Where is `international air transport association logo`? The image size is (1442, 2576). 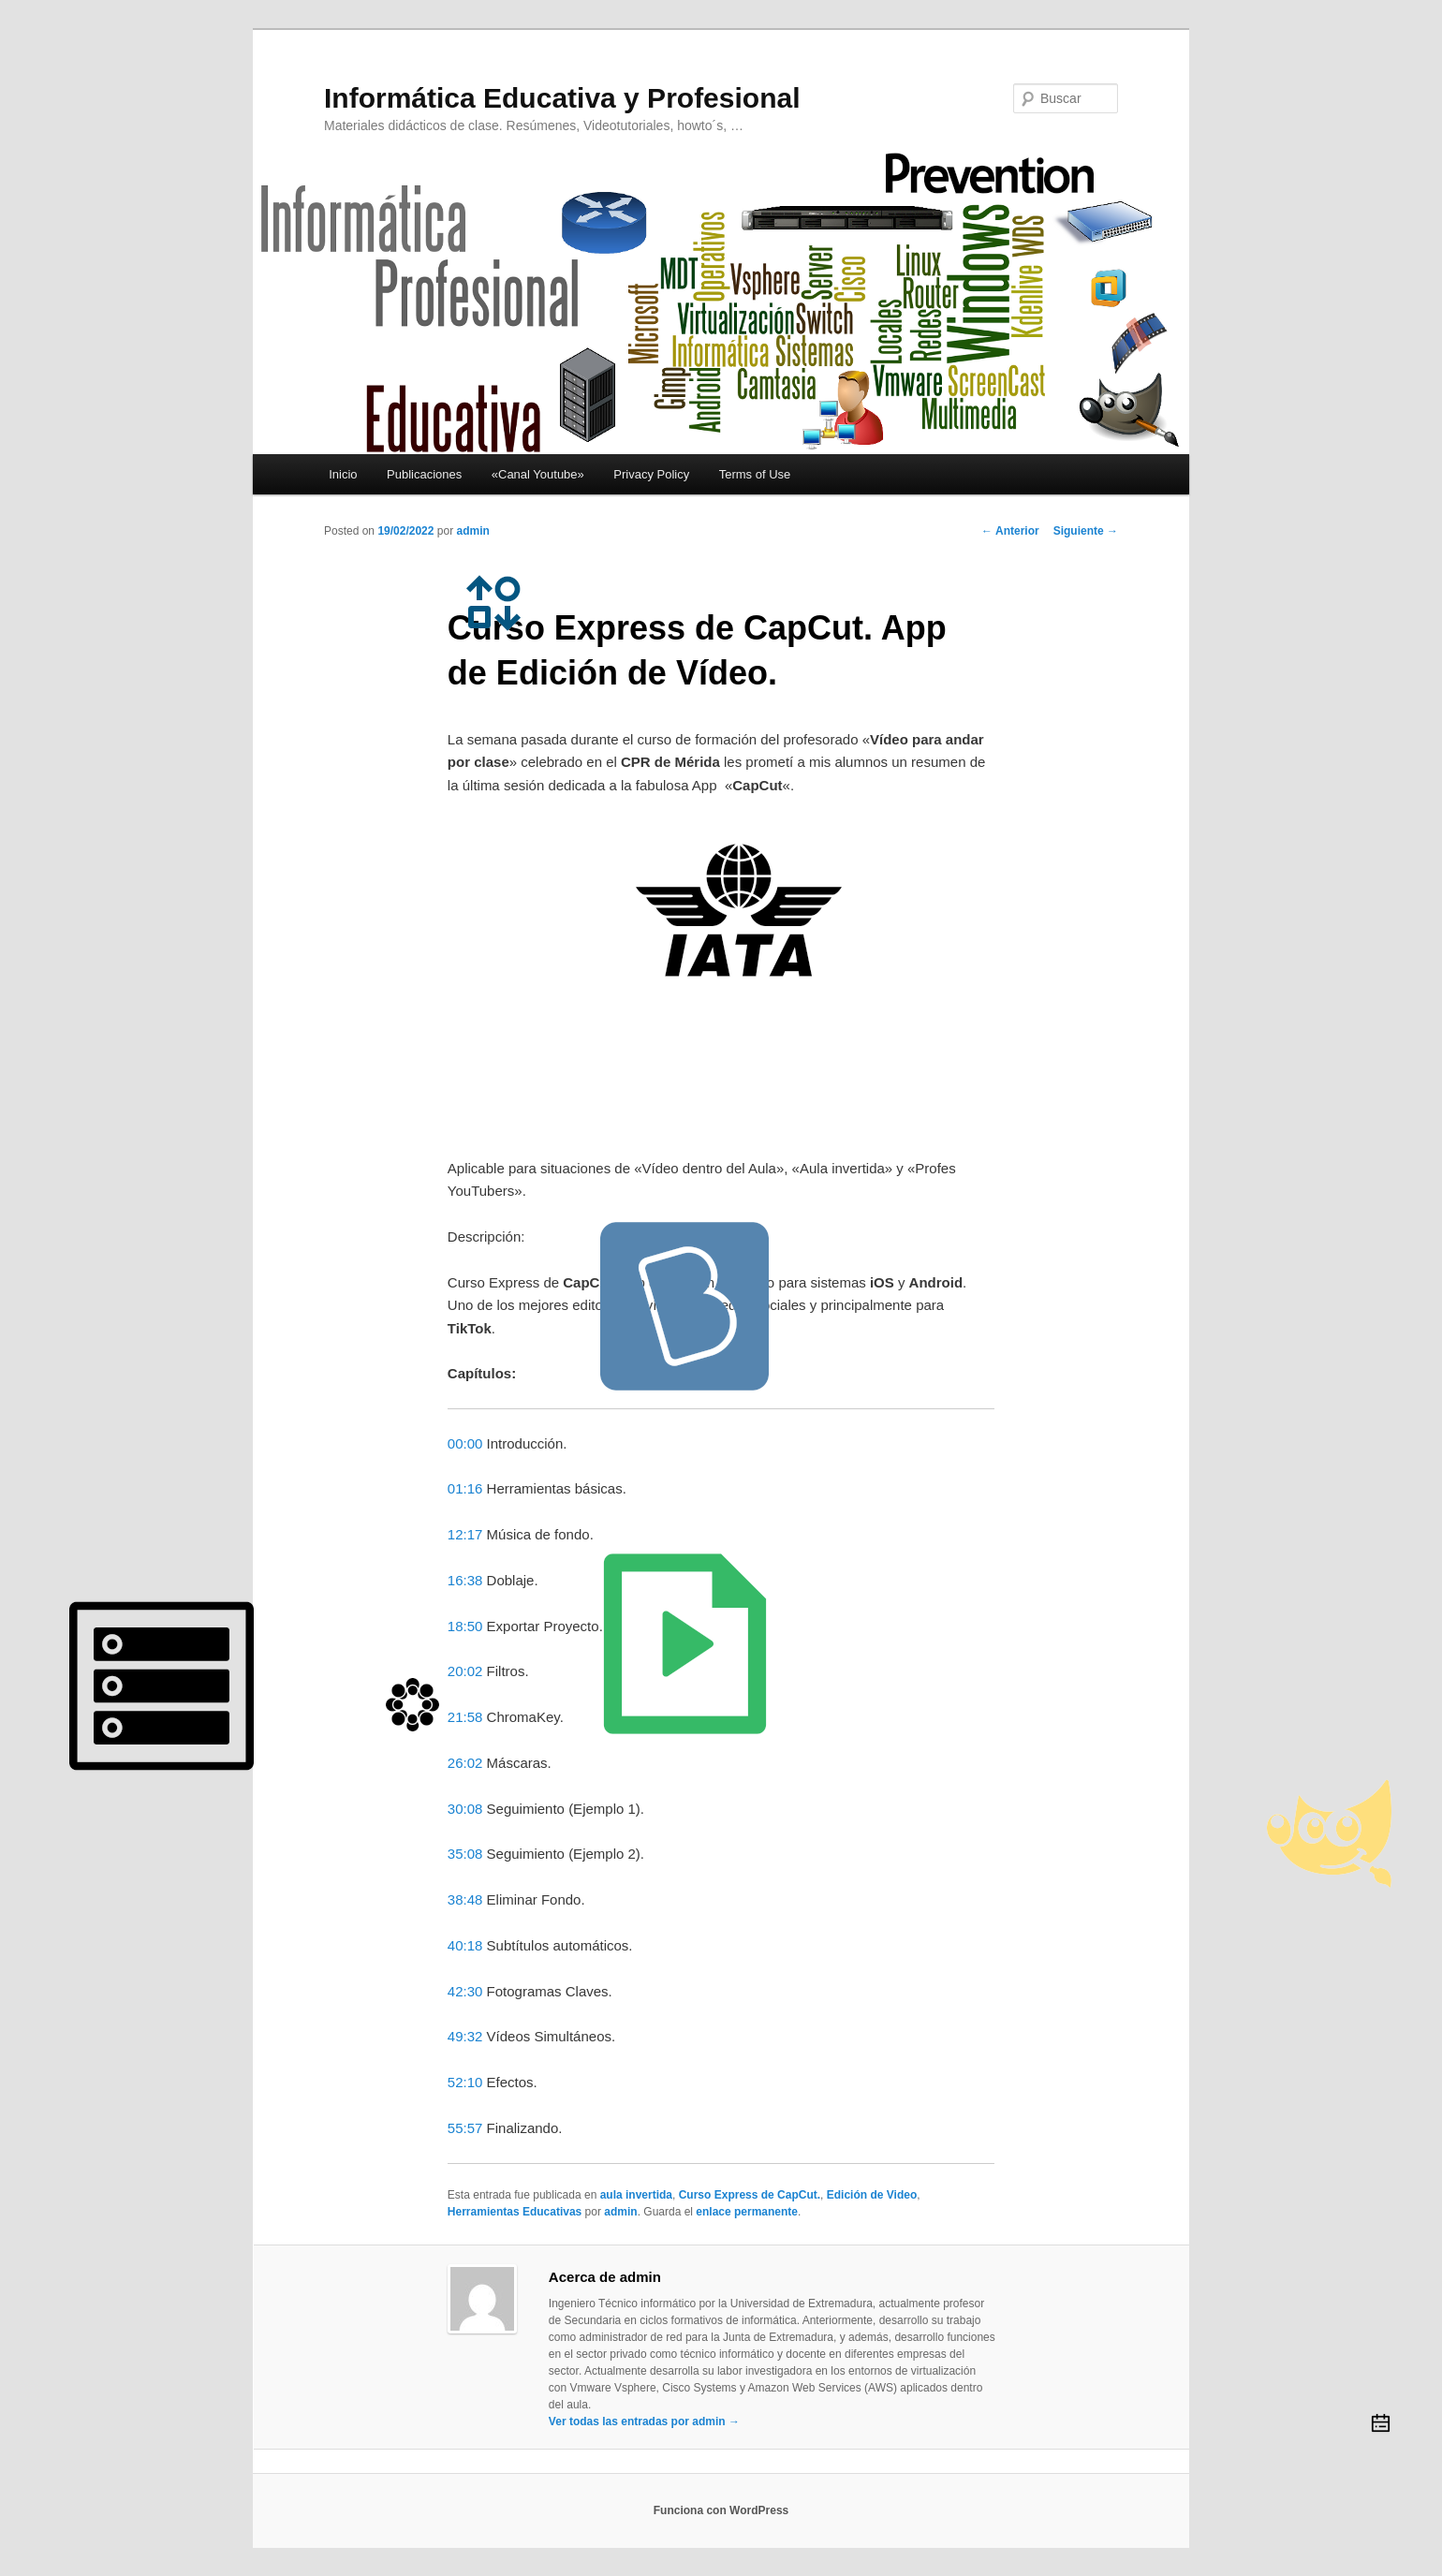 international air transport association logo is located at coordinates (739, 910).